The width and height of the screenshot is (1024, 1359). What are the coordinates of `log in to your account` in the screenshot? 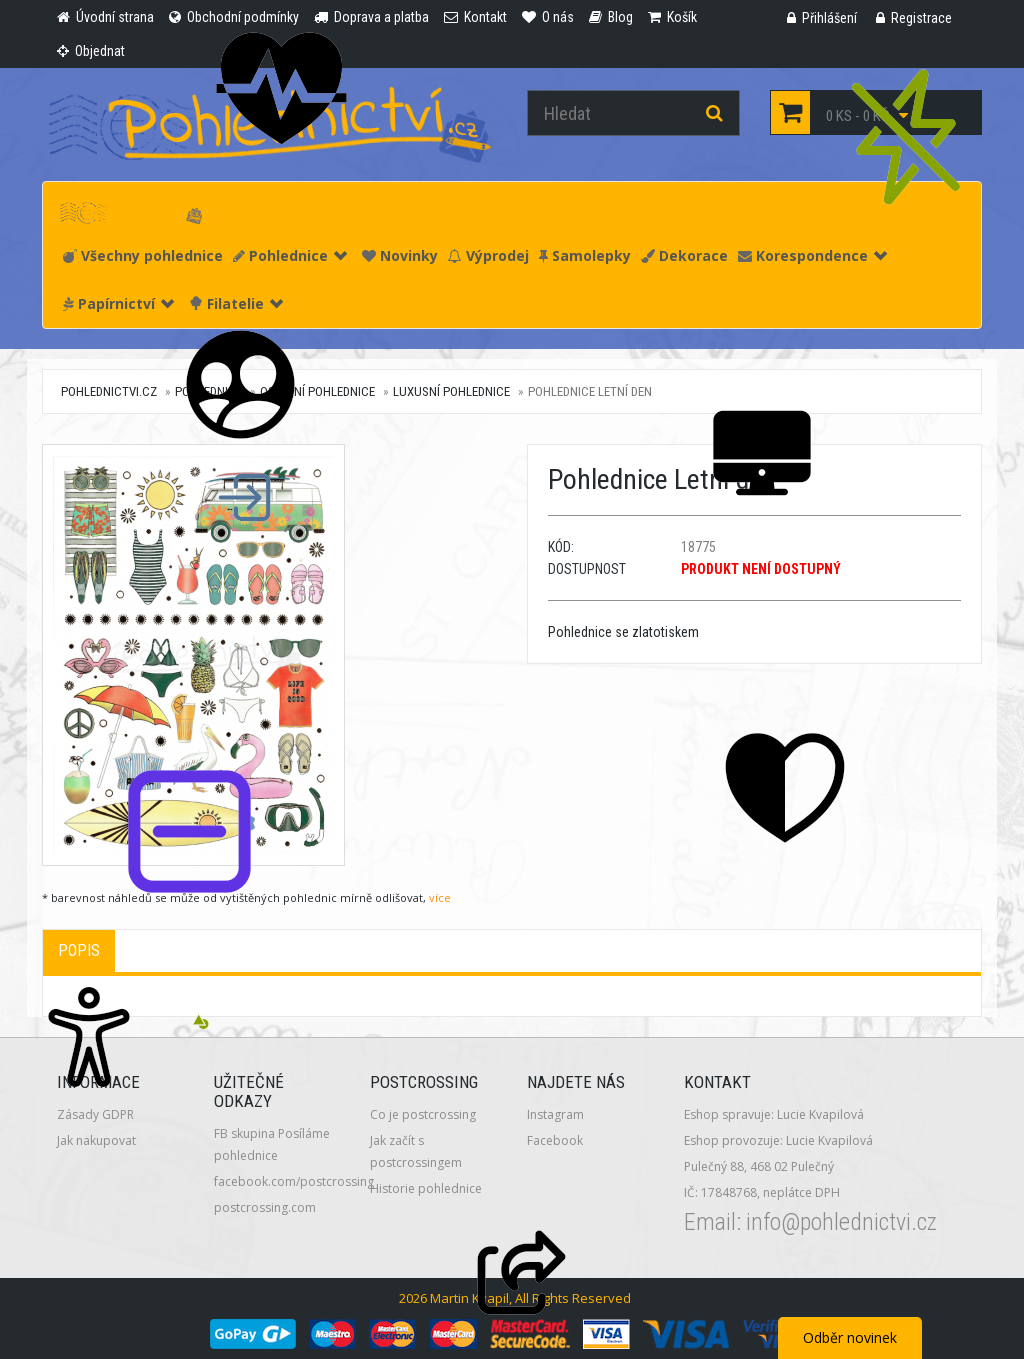 It's located at (244, 497).